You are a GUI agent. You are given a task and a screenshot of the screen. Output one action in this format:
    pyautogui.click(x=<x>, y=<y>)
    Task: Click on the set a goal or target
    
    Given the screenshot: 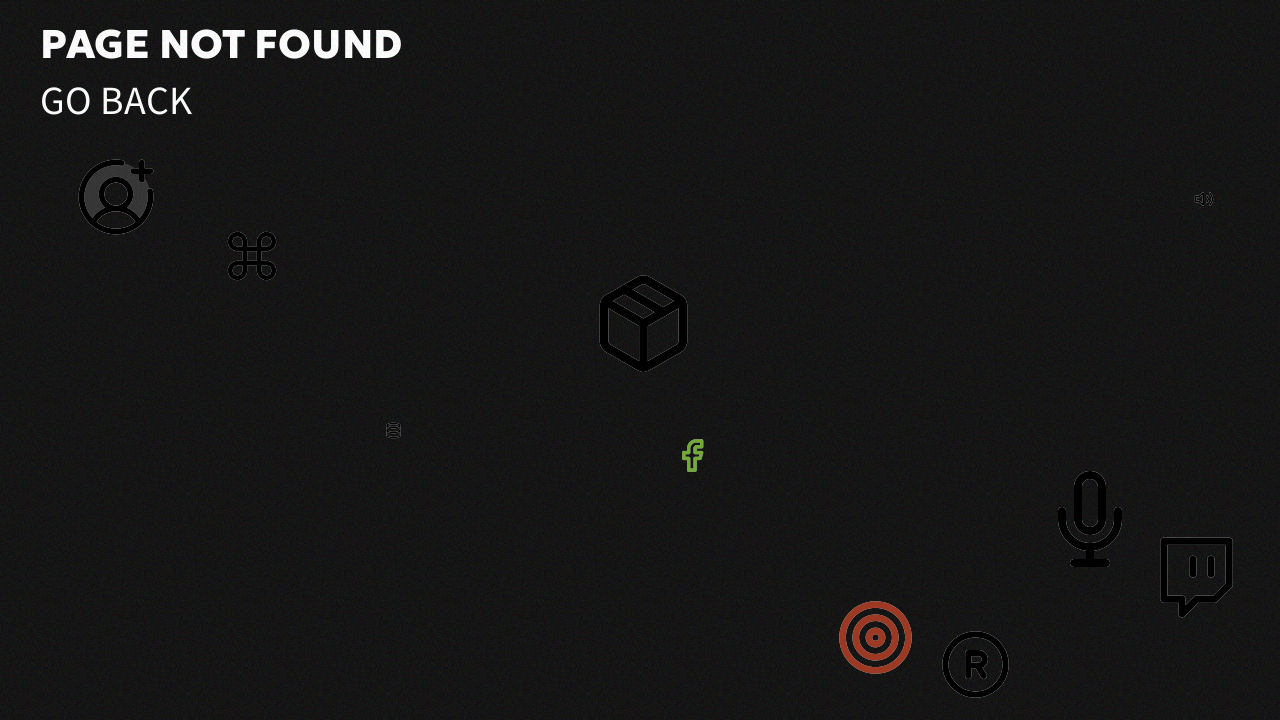 What is the action you would take?
    pyautogui.click(x=875, y=637)
    